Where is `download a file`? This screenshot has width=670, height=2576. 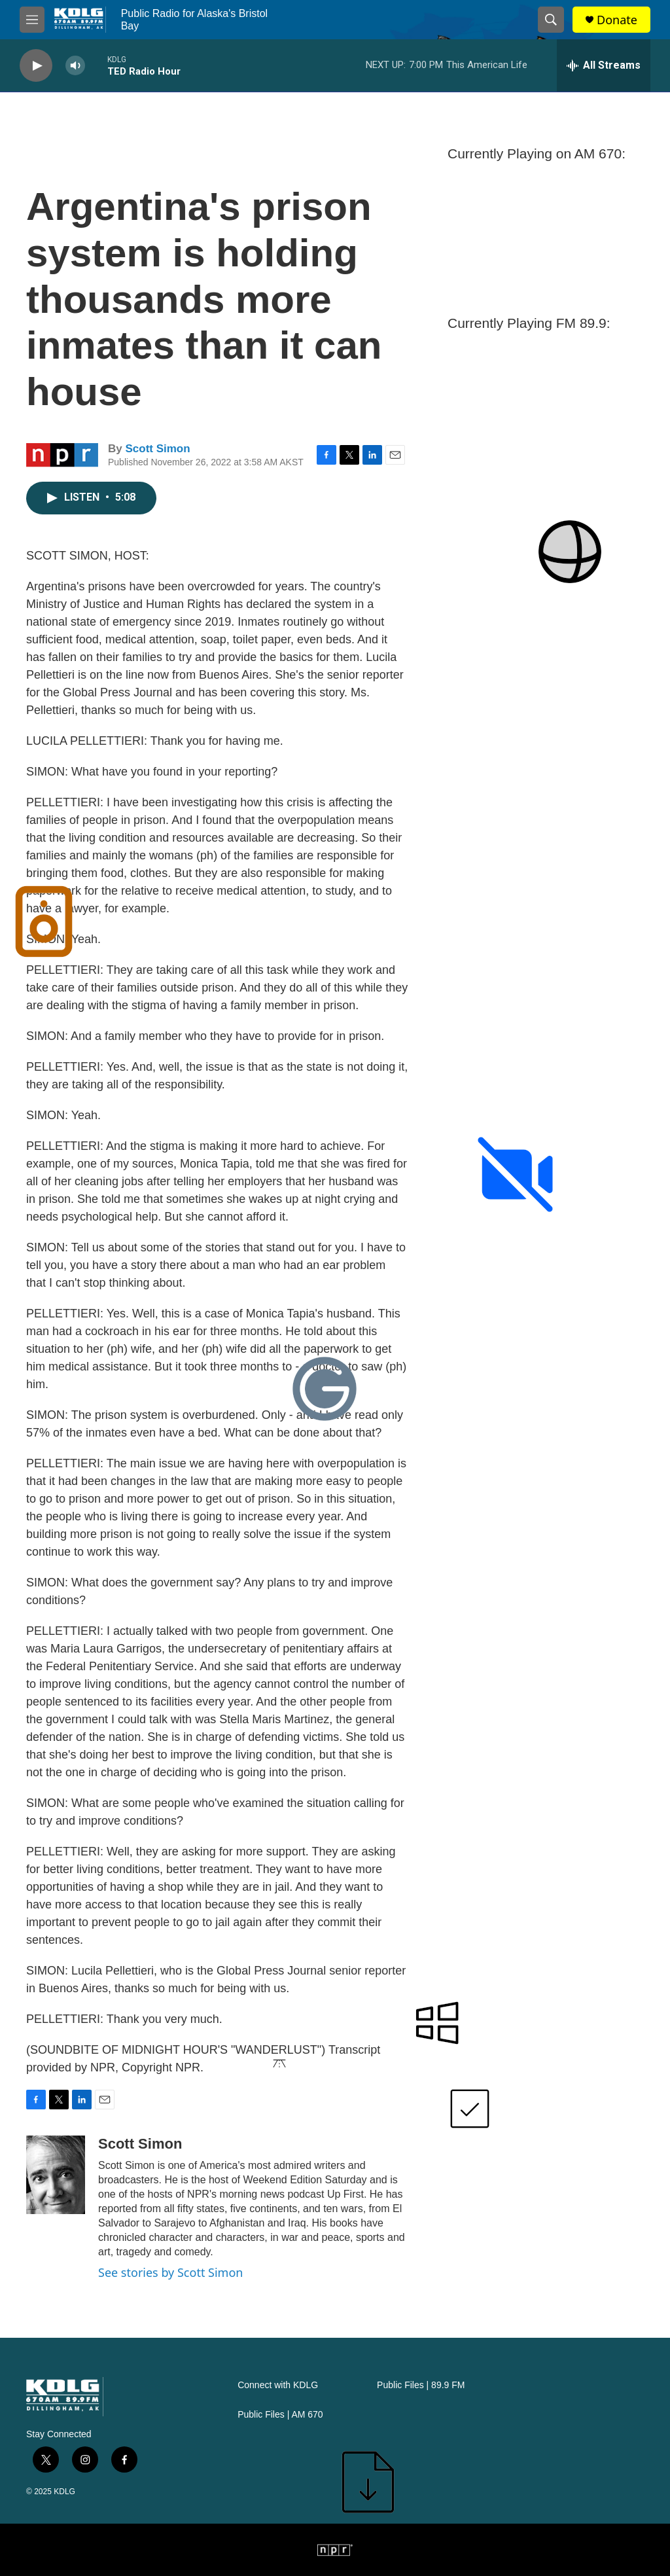
download a file is located at coordinates (368, 2482).